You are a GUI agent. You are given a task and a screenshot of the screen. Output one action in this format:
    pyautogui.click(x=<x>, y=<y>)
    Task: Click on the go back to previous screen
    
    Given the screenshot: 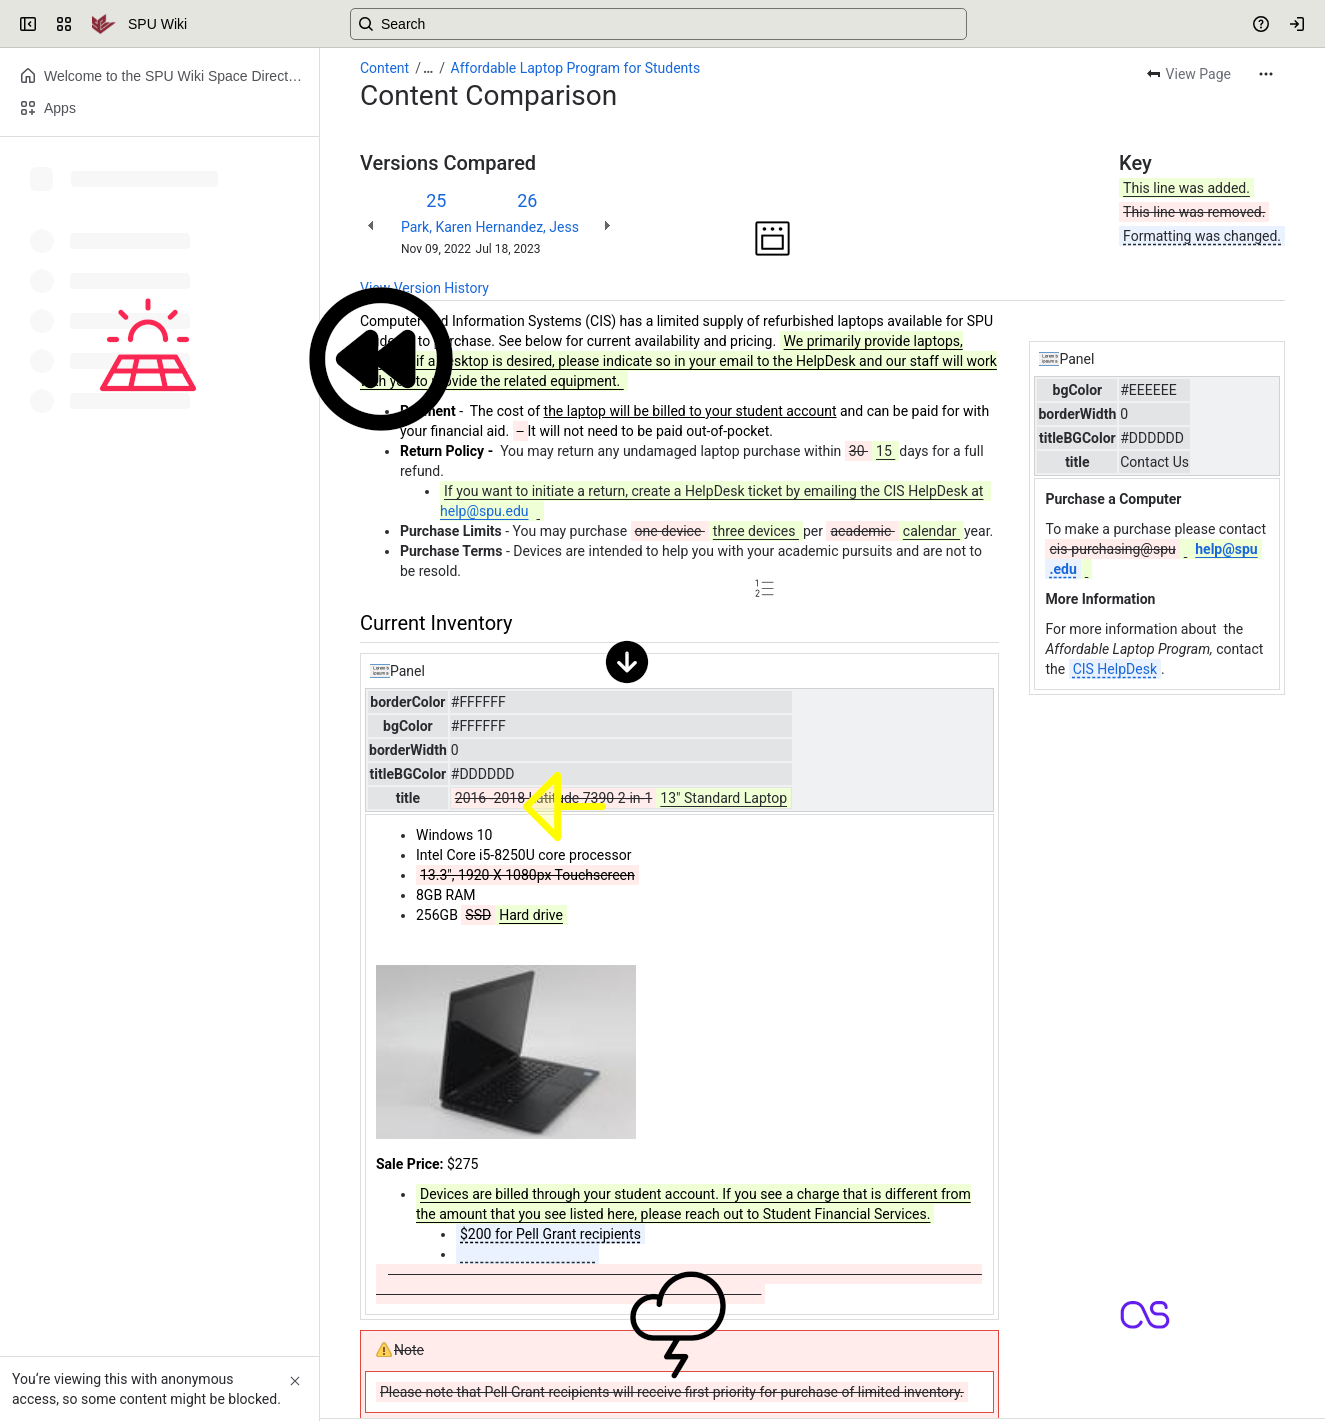 What is the action you would take?
    pyautogui.click(x=564, y=806)
    